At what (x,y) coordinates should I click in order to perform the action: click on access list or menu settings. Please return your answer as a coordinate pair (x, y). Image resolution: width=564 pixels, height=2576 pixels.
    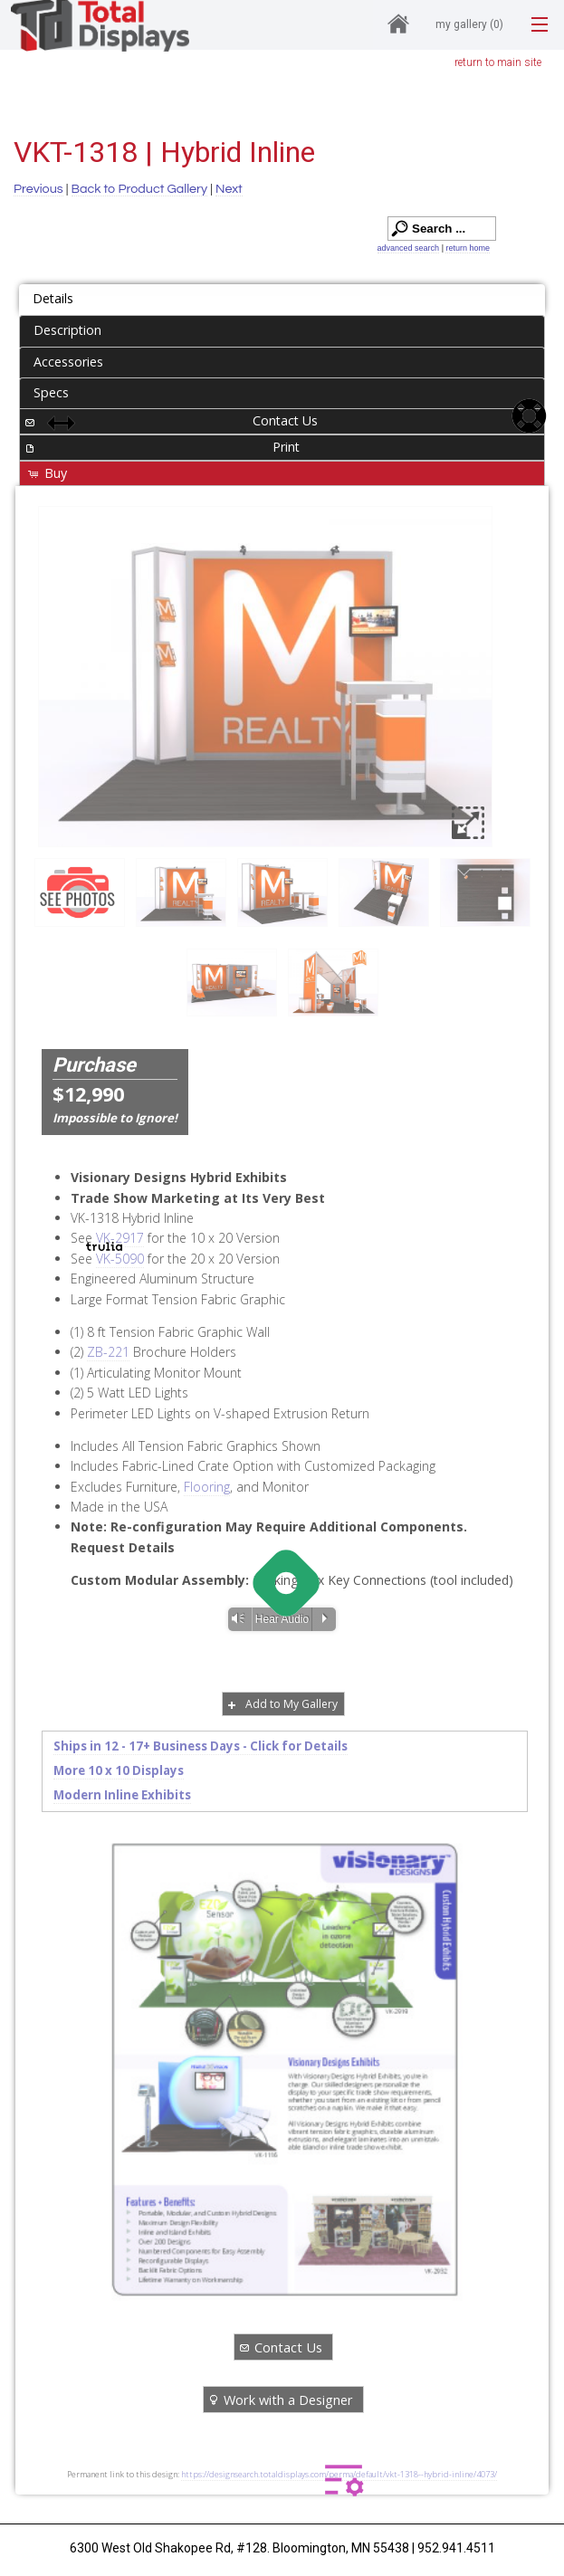
    Looking at the image, I should click on (343, 2479).